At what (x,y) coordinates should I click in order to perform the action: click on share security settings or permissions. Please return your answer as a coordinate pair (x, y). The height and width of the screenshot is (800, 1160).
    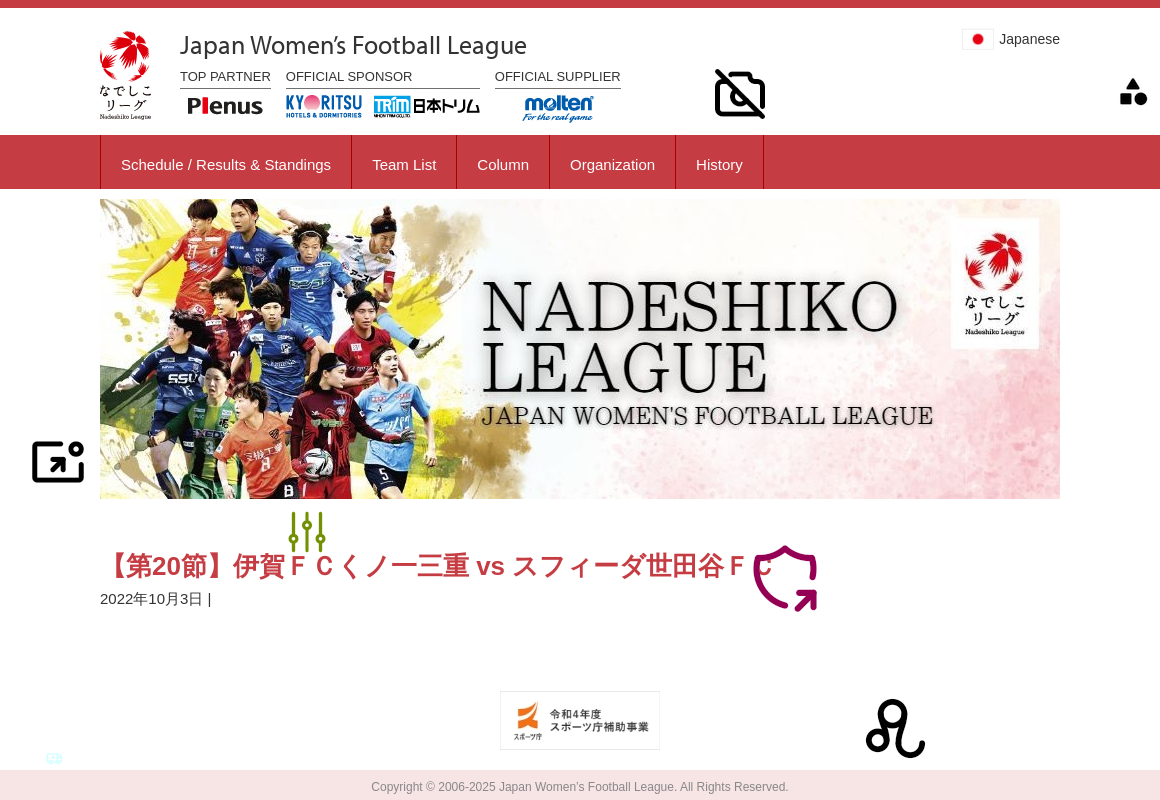
    Looking at the image, I should click on (785, 577).